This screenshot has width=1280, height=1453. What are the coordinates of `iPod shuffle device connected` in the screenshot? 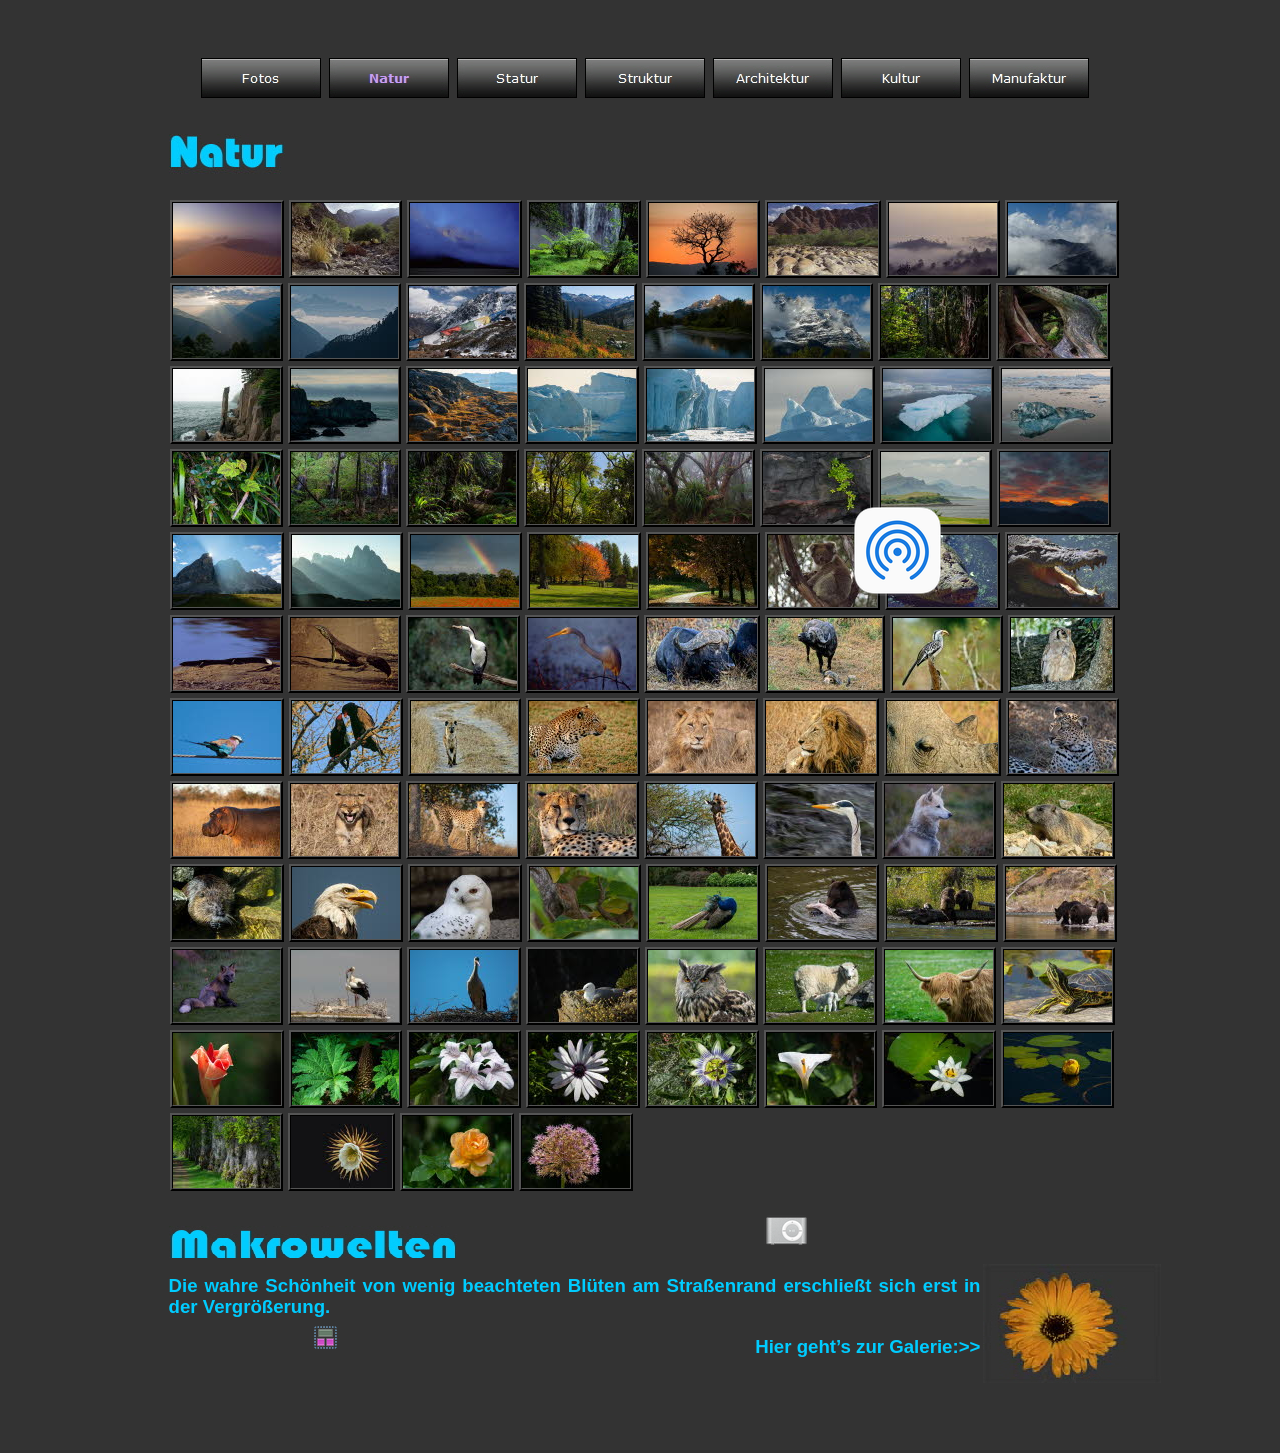 It's located at (786, 1223).